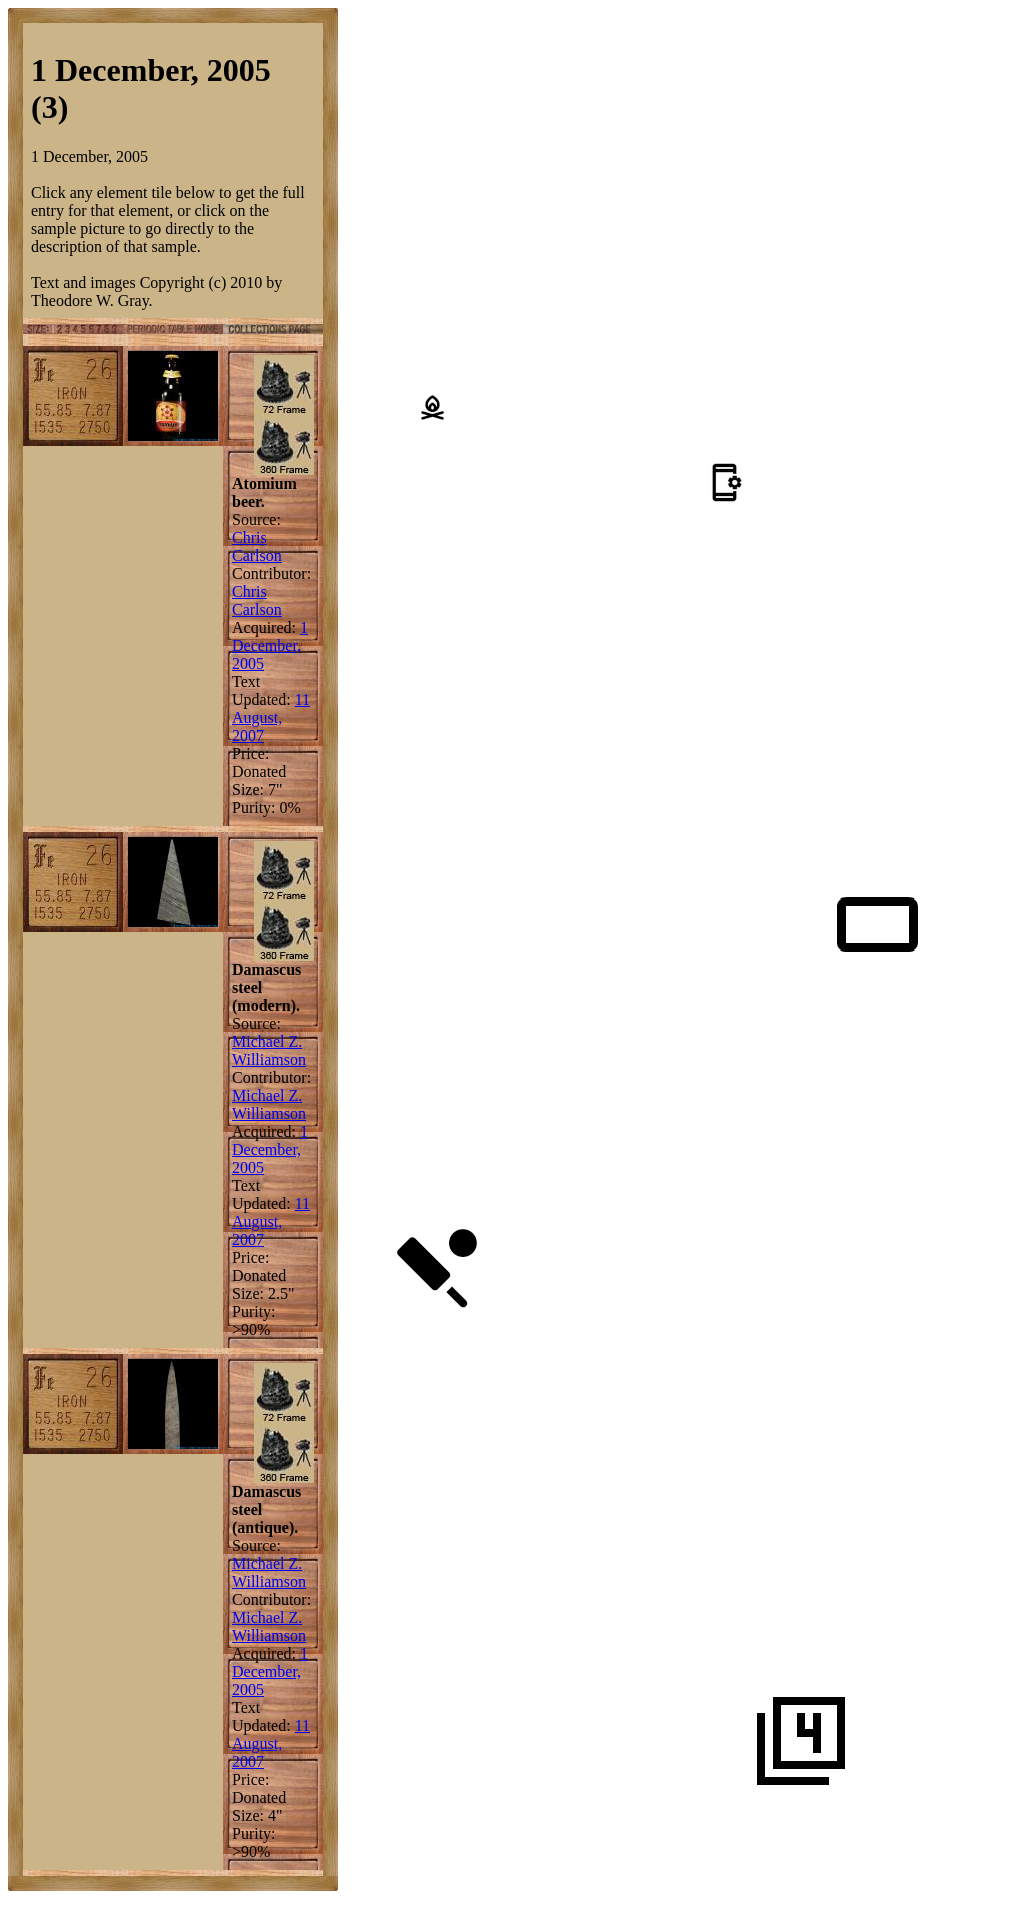 The height and width of the screenshot is (1917, 1024). Describe the element at coordinates (437, 1269) in the screenshot. I see `access cricket sports scores or news` at that location.